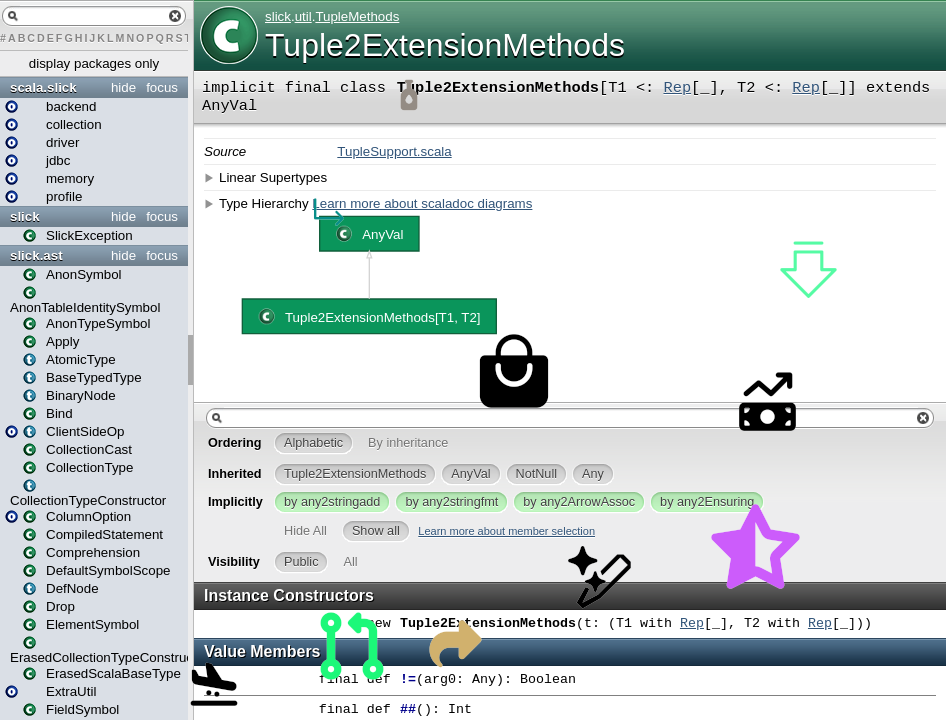 Image resolution: width=946 pixels, height=720 pixels. I want to click on view your shopping bag, so click(514, 371).